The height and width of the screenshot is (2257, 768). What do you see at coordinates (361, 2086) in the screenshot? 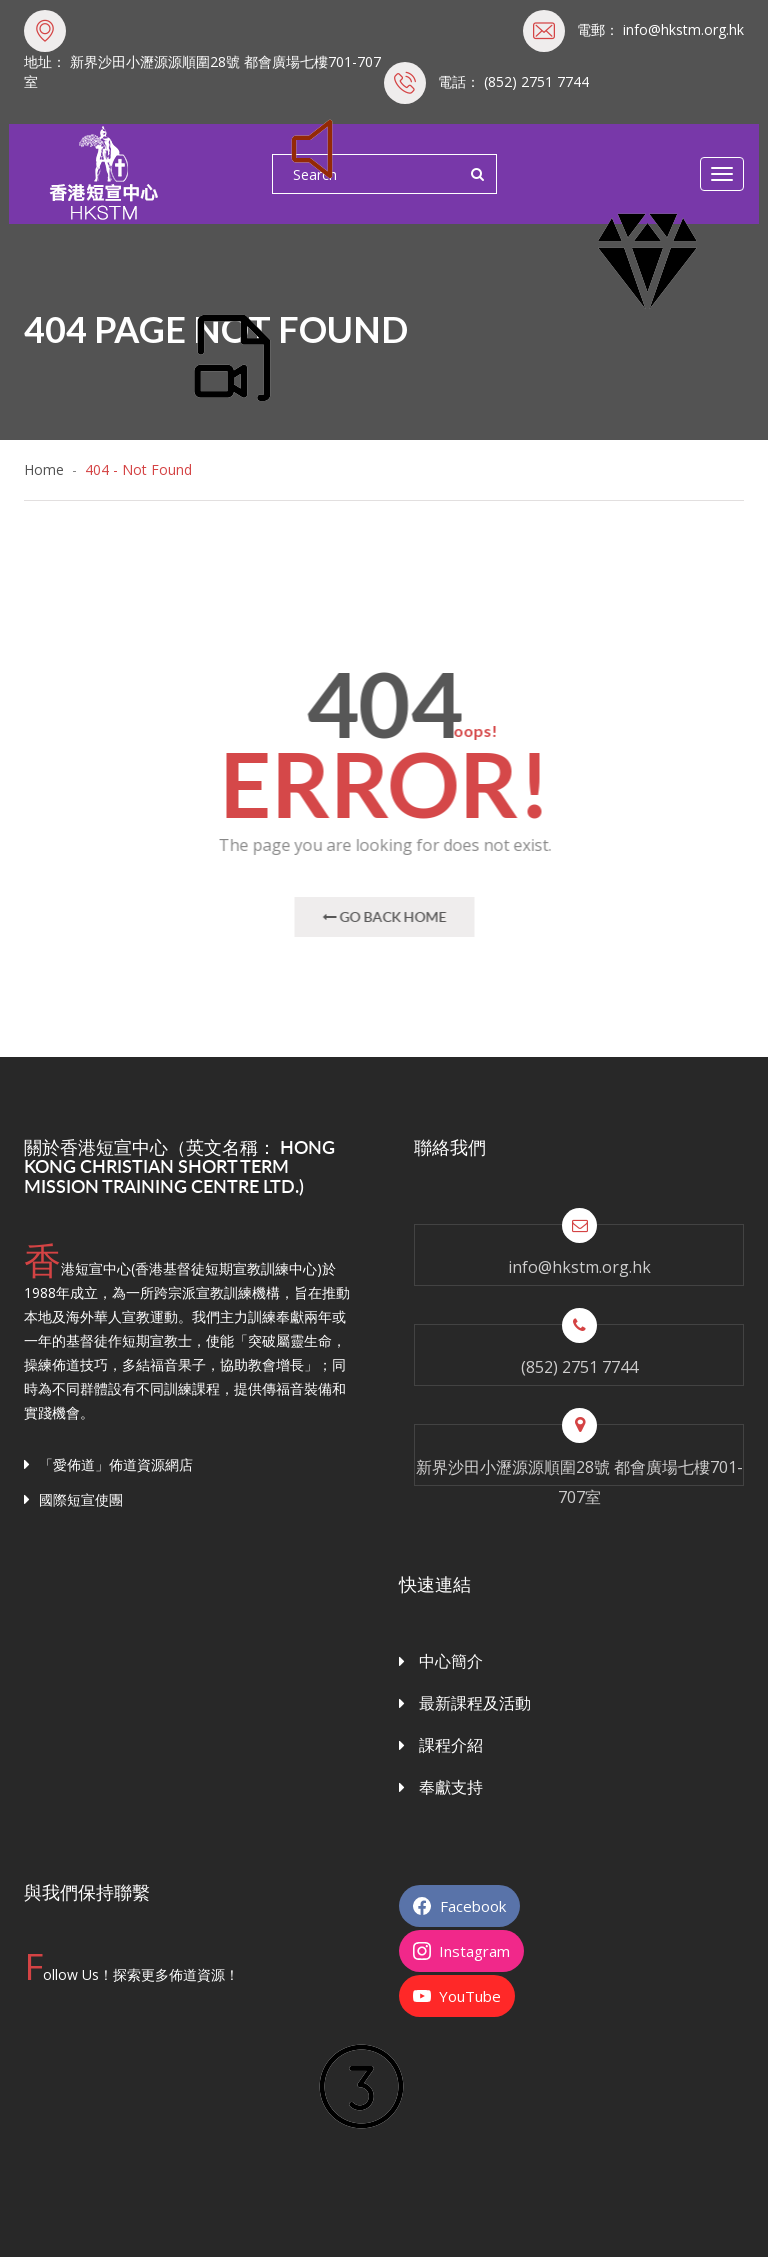
I see `step 3 in a multi-step process` at bounding box center [361, 2086].